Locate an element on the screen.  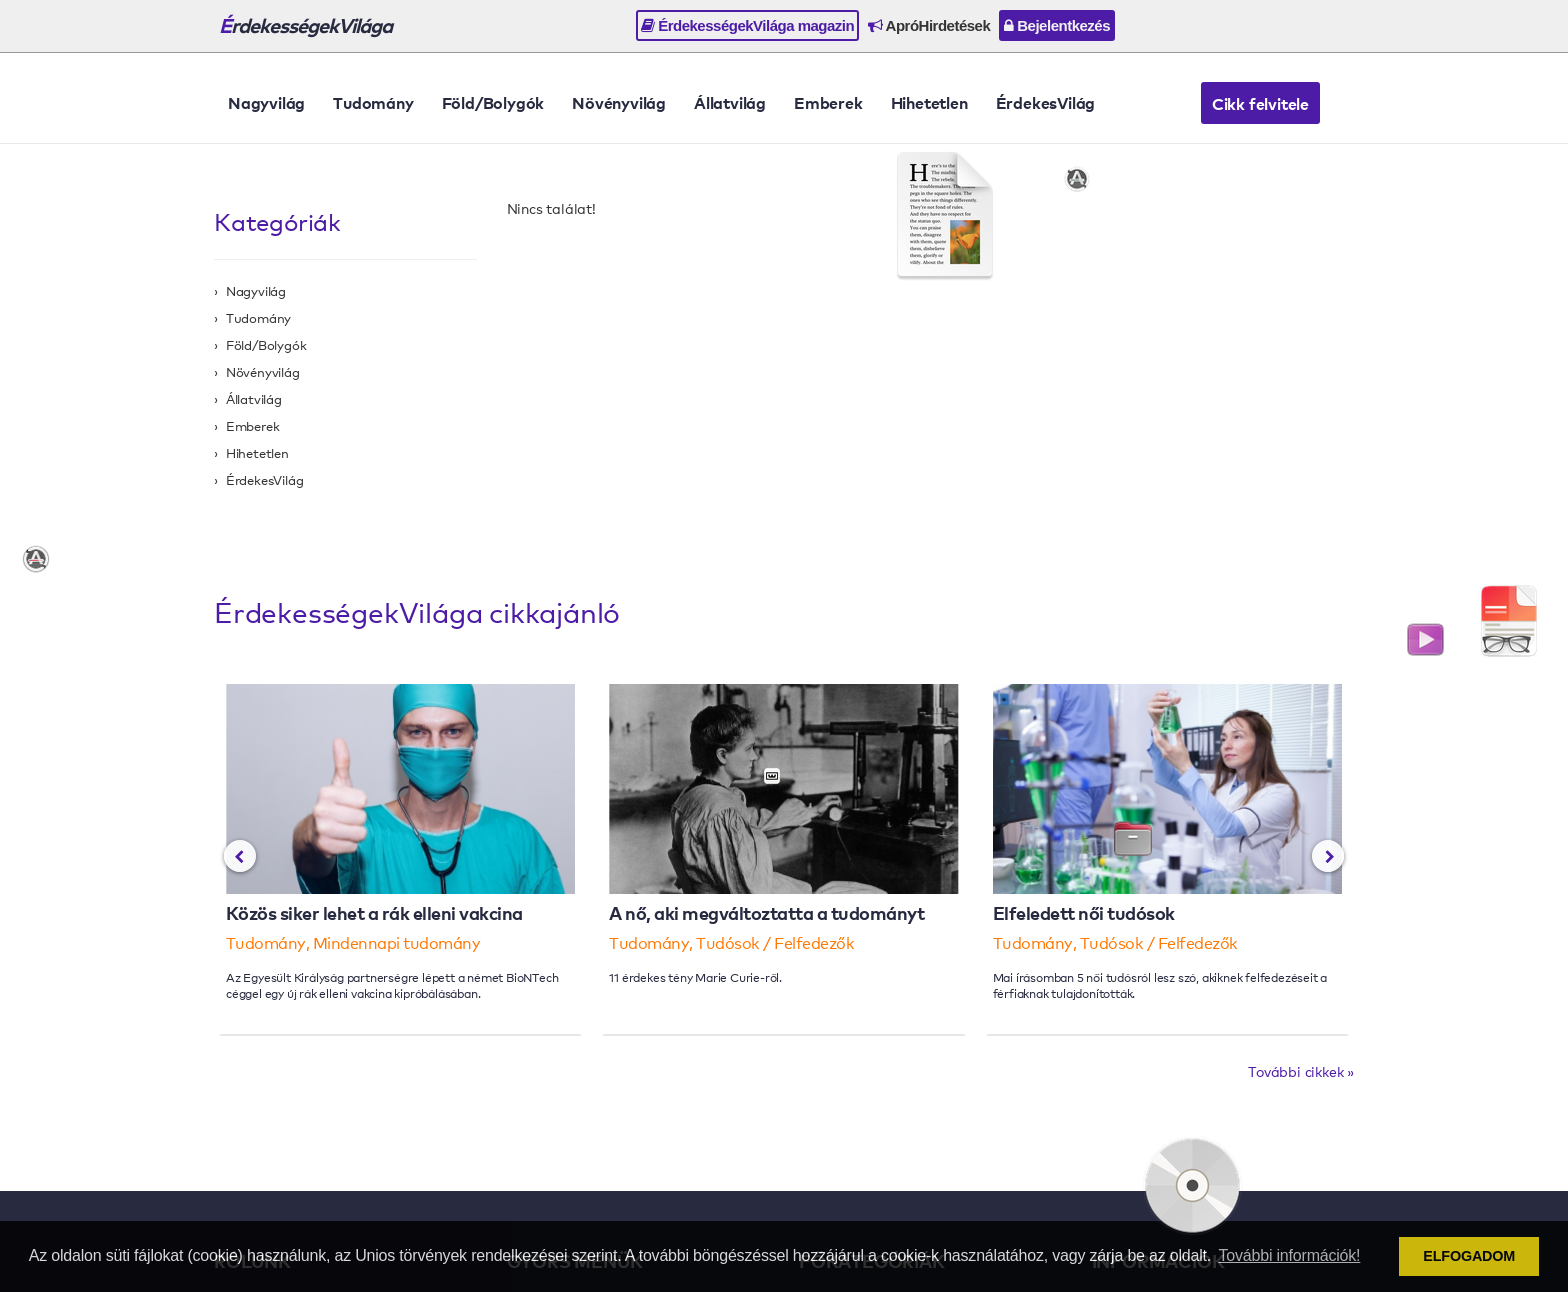
access CD/DVD drive contents is located at coordinates (1192, 1185).